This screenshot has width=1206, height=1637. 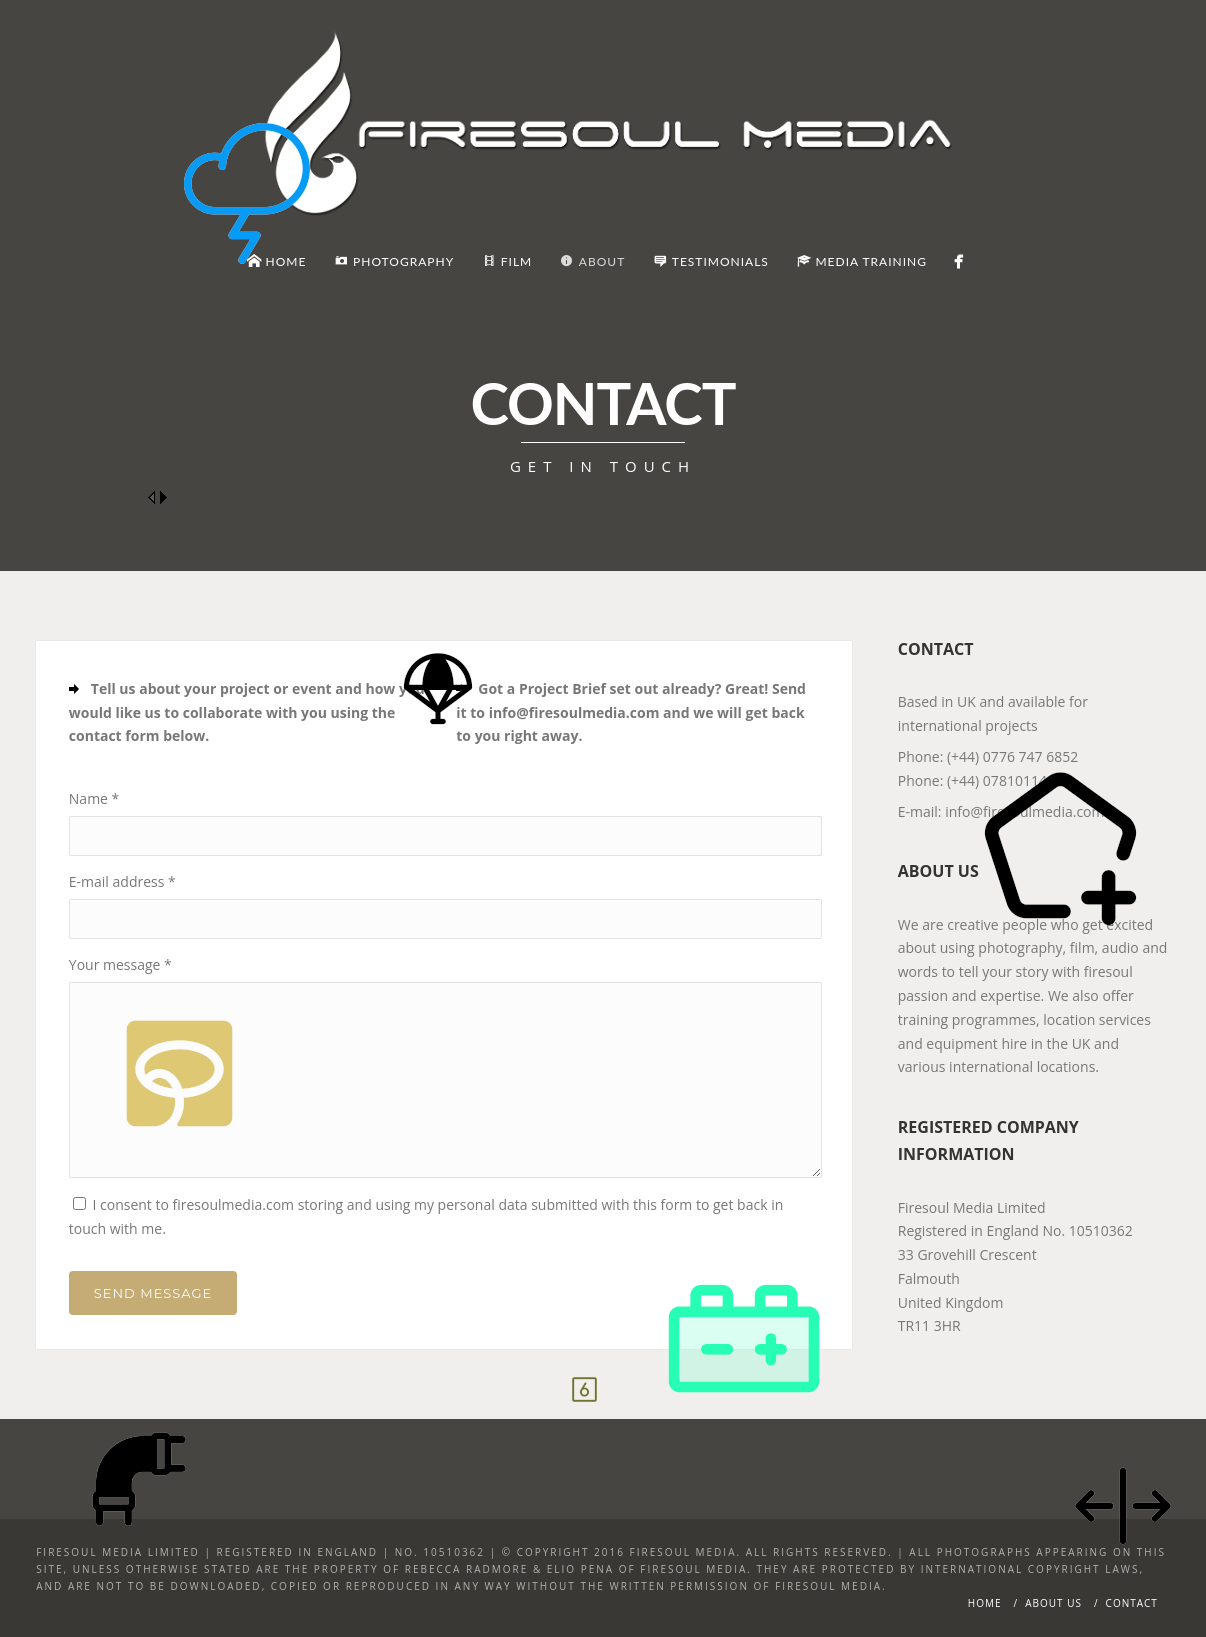 What do you see at coordinates (1060, 849) in the screenshot?
I see `add a new shape or polygon element` at bounding box center [1060, 849].